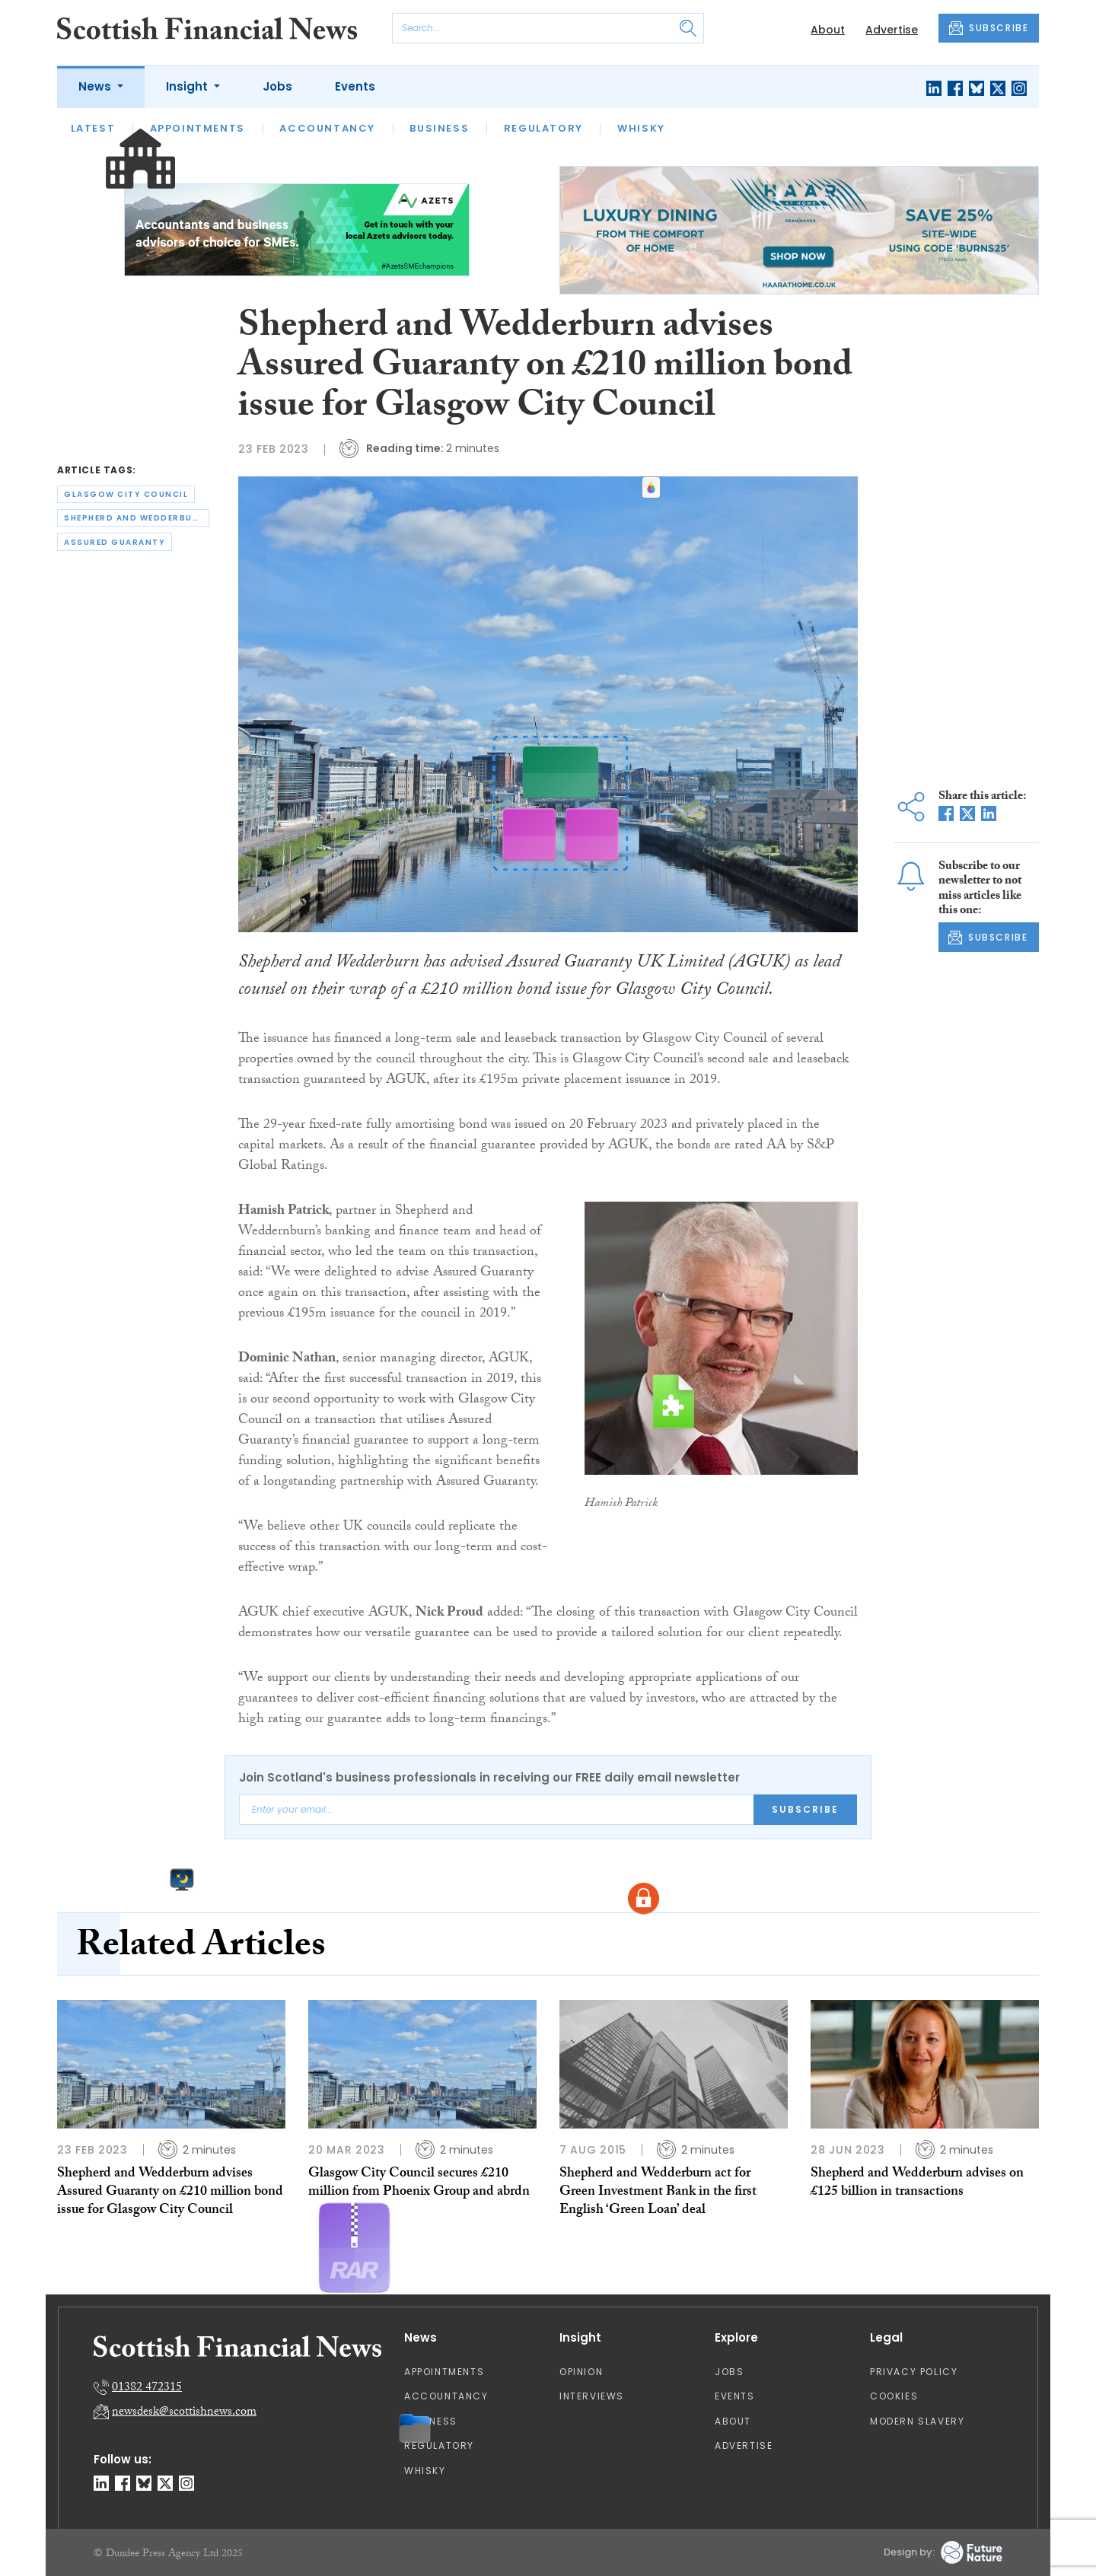 This screenshot has height=2576, width=1096. Describe the element at coordinates (560, 803) in the screenshot. I see `select all items in the current view` at that location.